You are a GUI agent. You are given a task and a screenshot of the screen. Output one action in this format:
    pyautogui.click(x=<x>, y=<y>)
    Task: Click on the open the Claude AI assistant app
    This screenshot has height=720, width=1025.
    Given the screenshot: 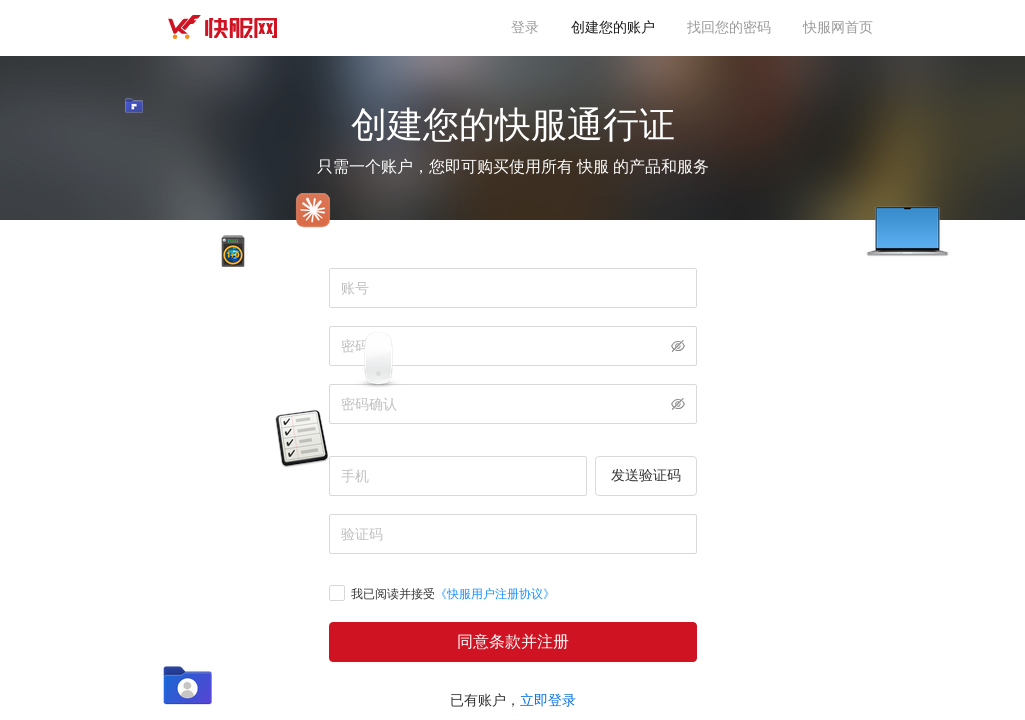 What is the action you would take?
    pyautogui.click(x=313, y=210)
    